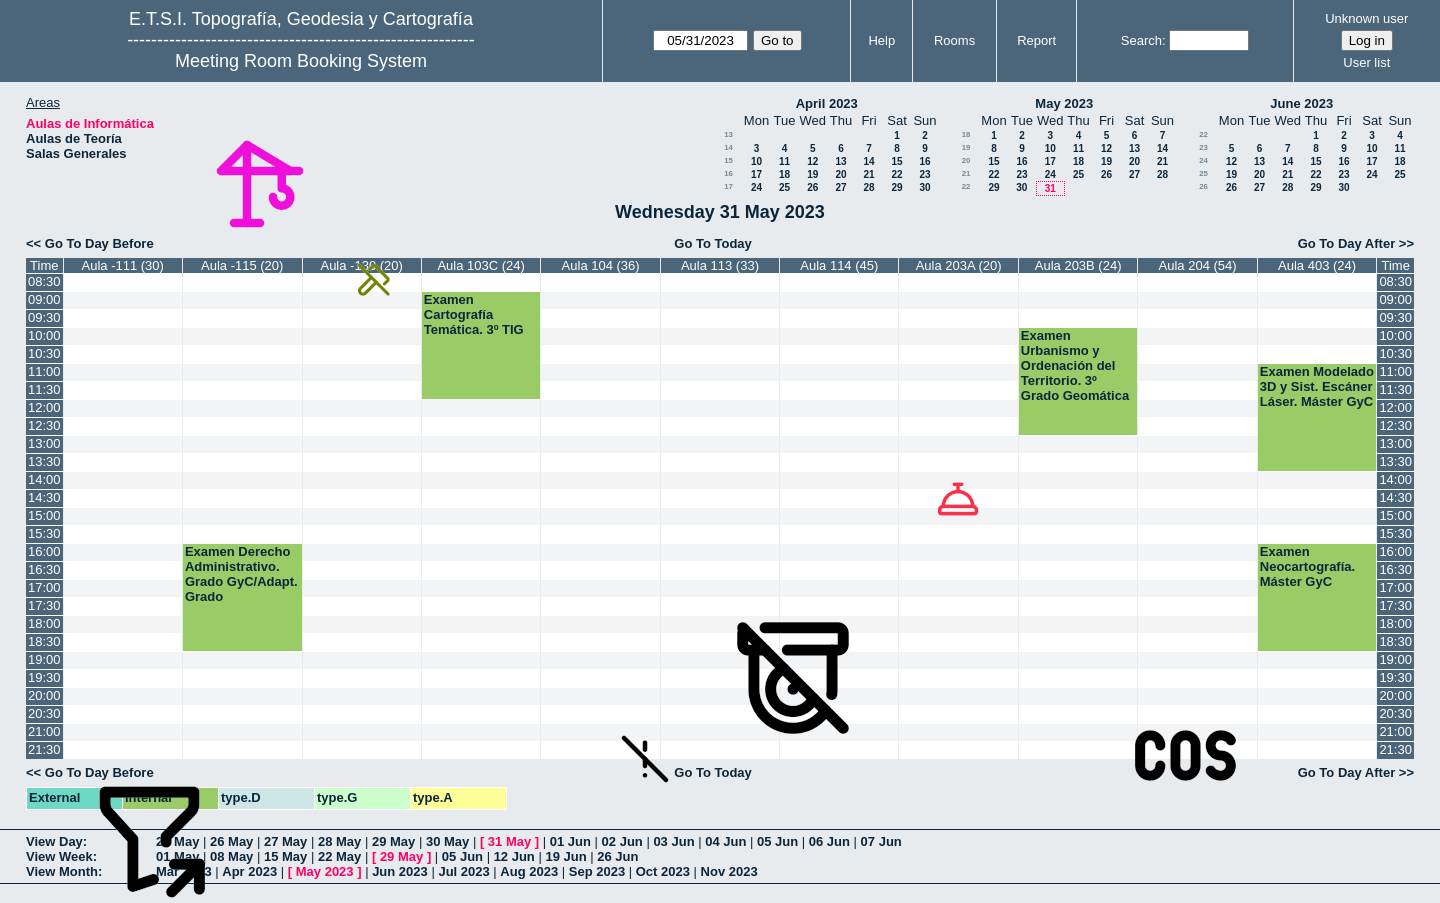 The width and height of the screenshot is (1440, 903). I want to click on cctv camera is disabled or offline, so click(793, 678).